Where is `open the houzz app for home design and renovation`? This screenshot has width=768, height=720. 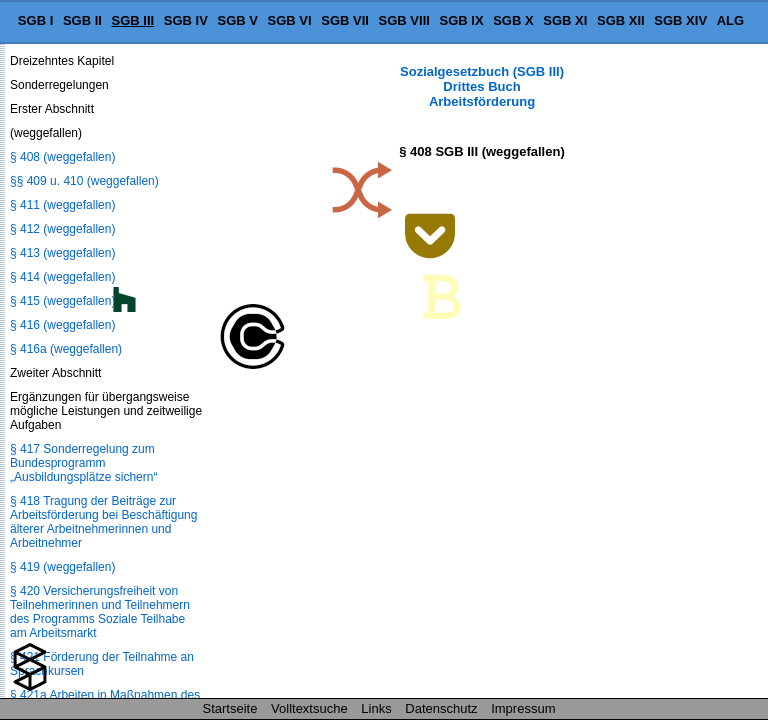 open the houzz app for home design and renovation is located at coordinates (124, 299).